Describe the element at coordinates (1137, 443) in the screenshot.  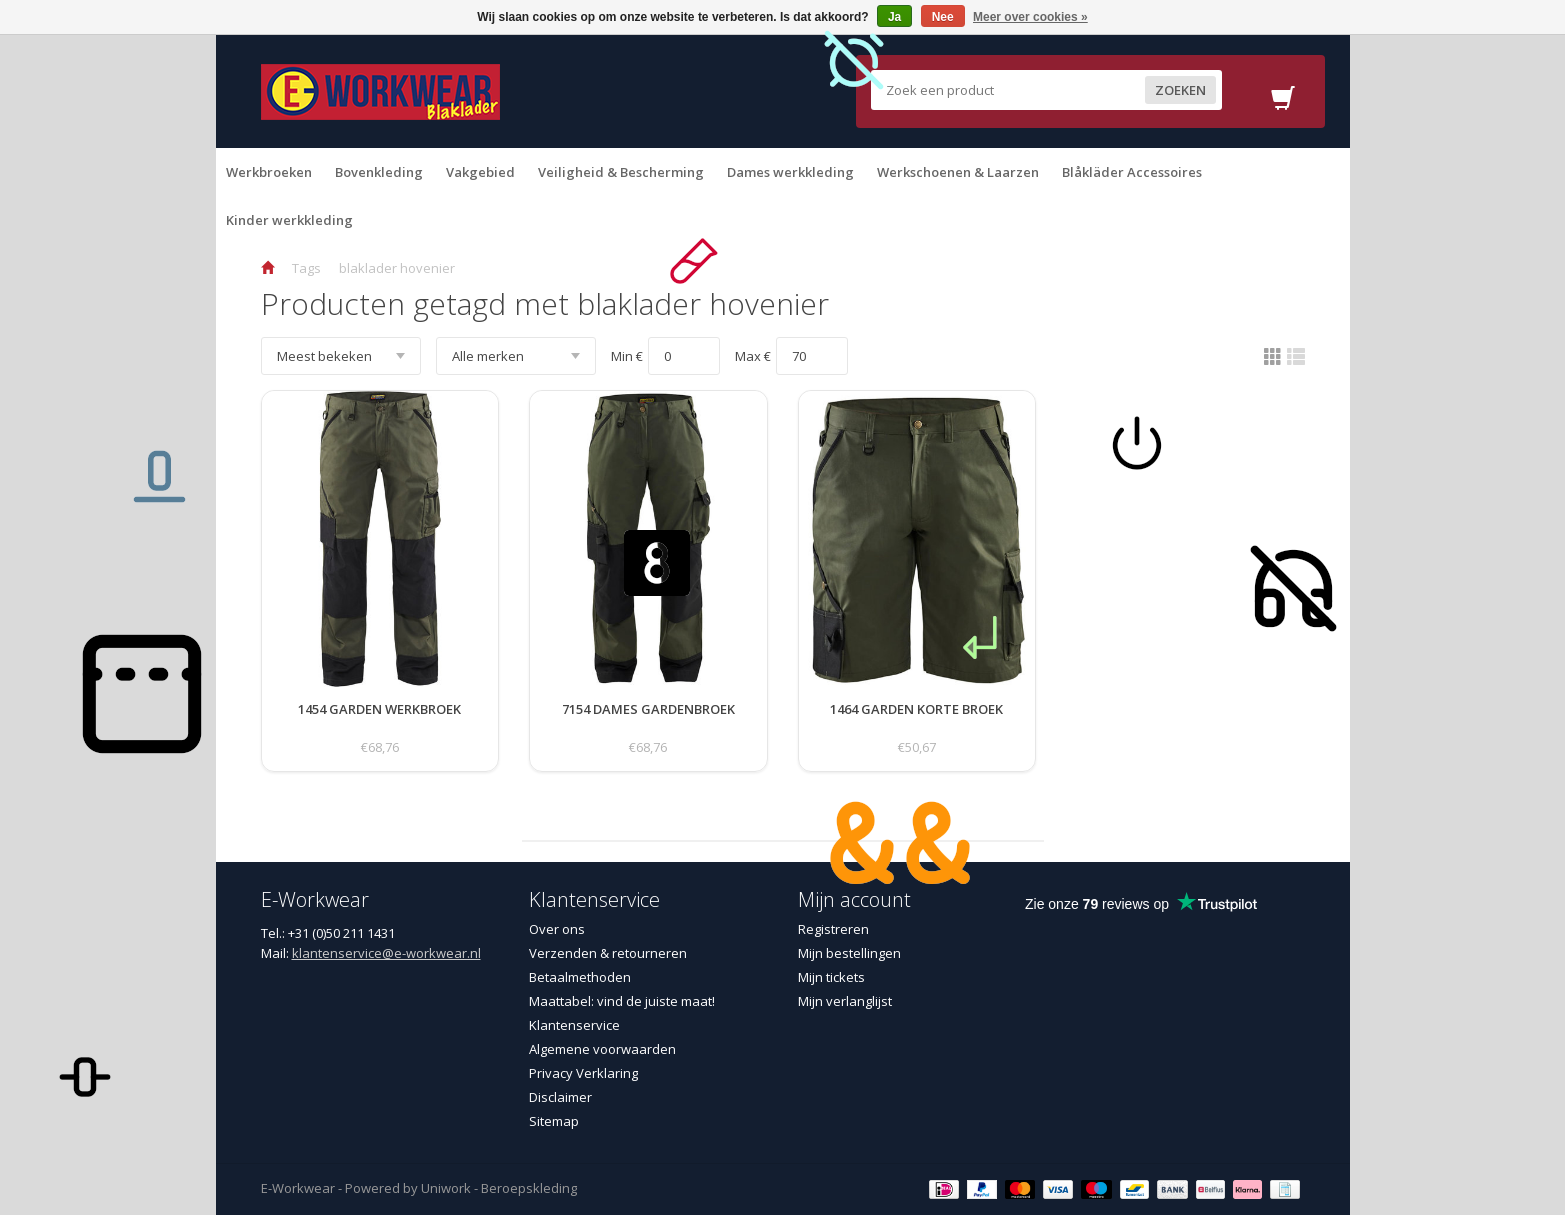
I see `turn device on or off` at that location.